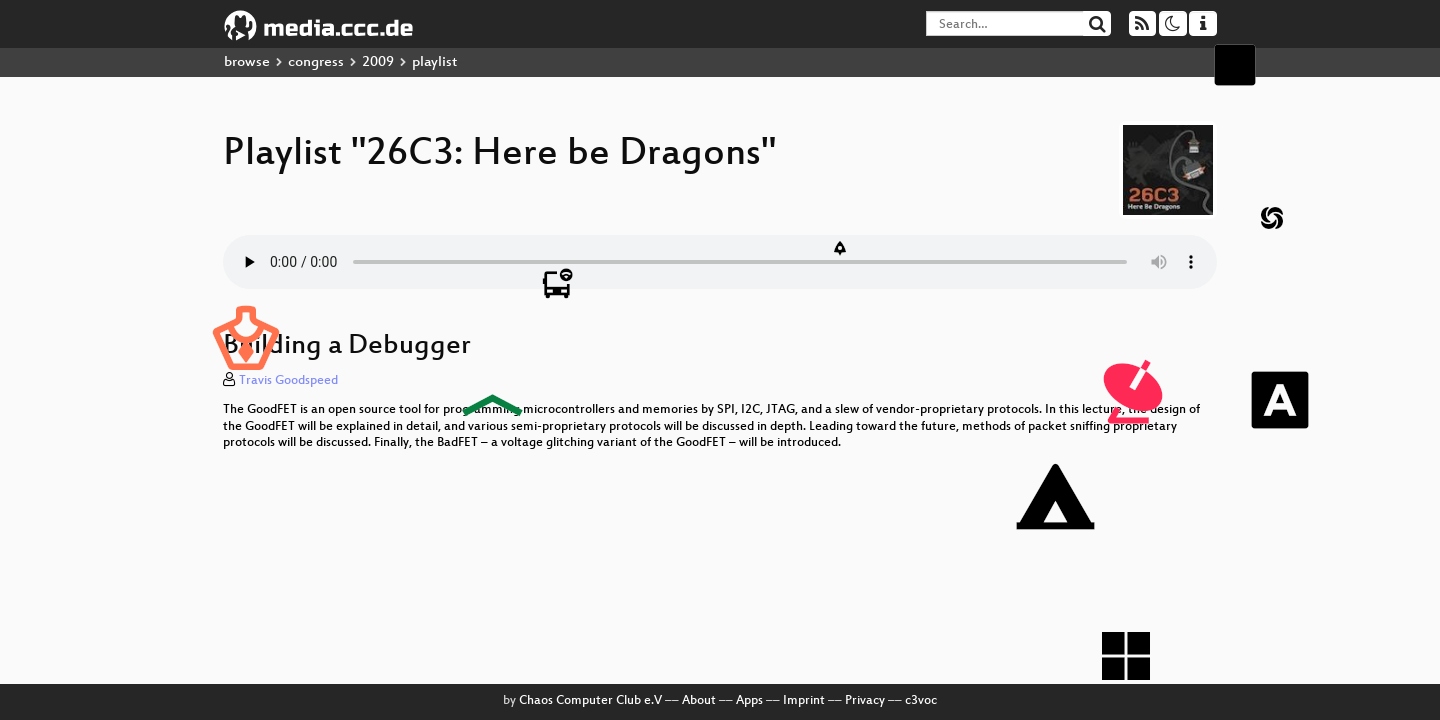 This screenshot has height=720, width=1440. Describe the element at coordinates (1280, 400) in the screenshot. I see `switch input method or keyboard language` at that location.